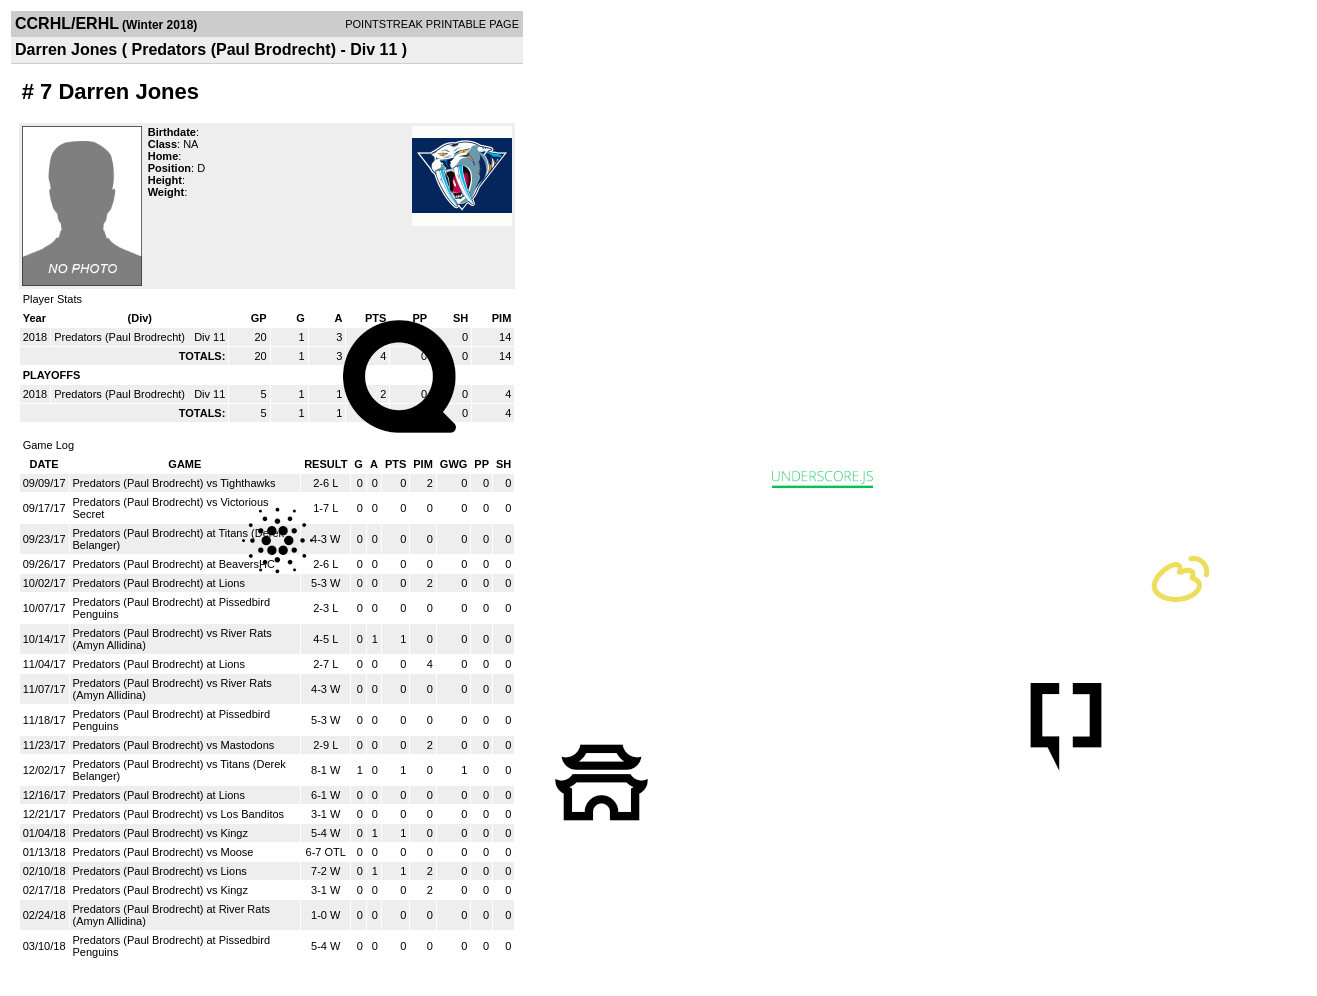 The image size is (1317, 996). What do you see at coordinates (1066, 727) in the screenshot?
I see `visit the xda developers website` at bounding box center [1066, 727].